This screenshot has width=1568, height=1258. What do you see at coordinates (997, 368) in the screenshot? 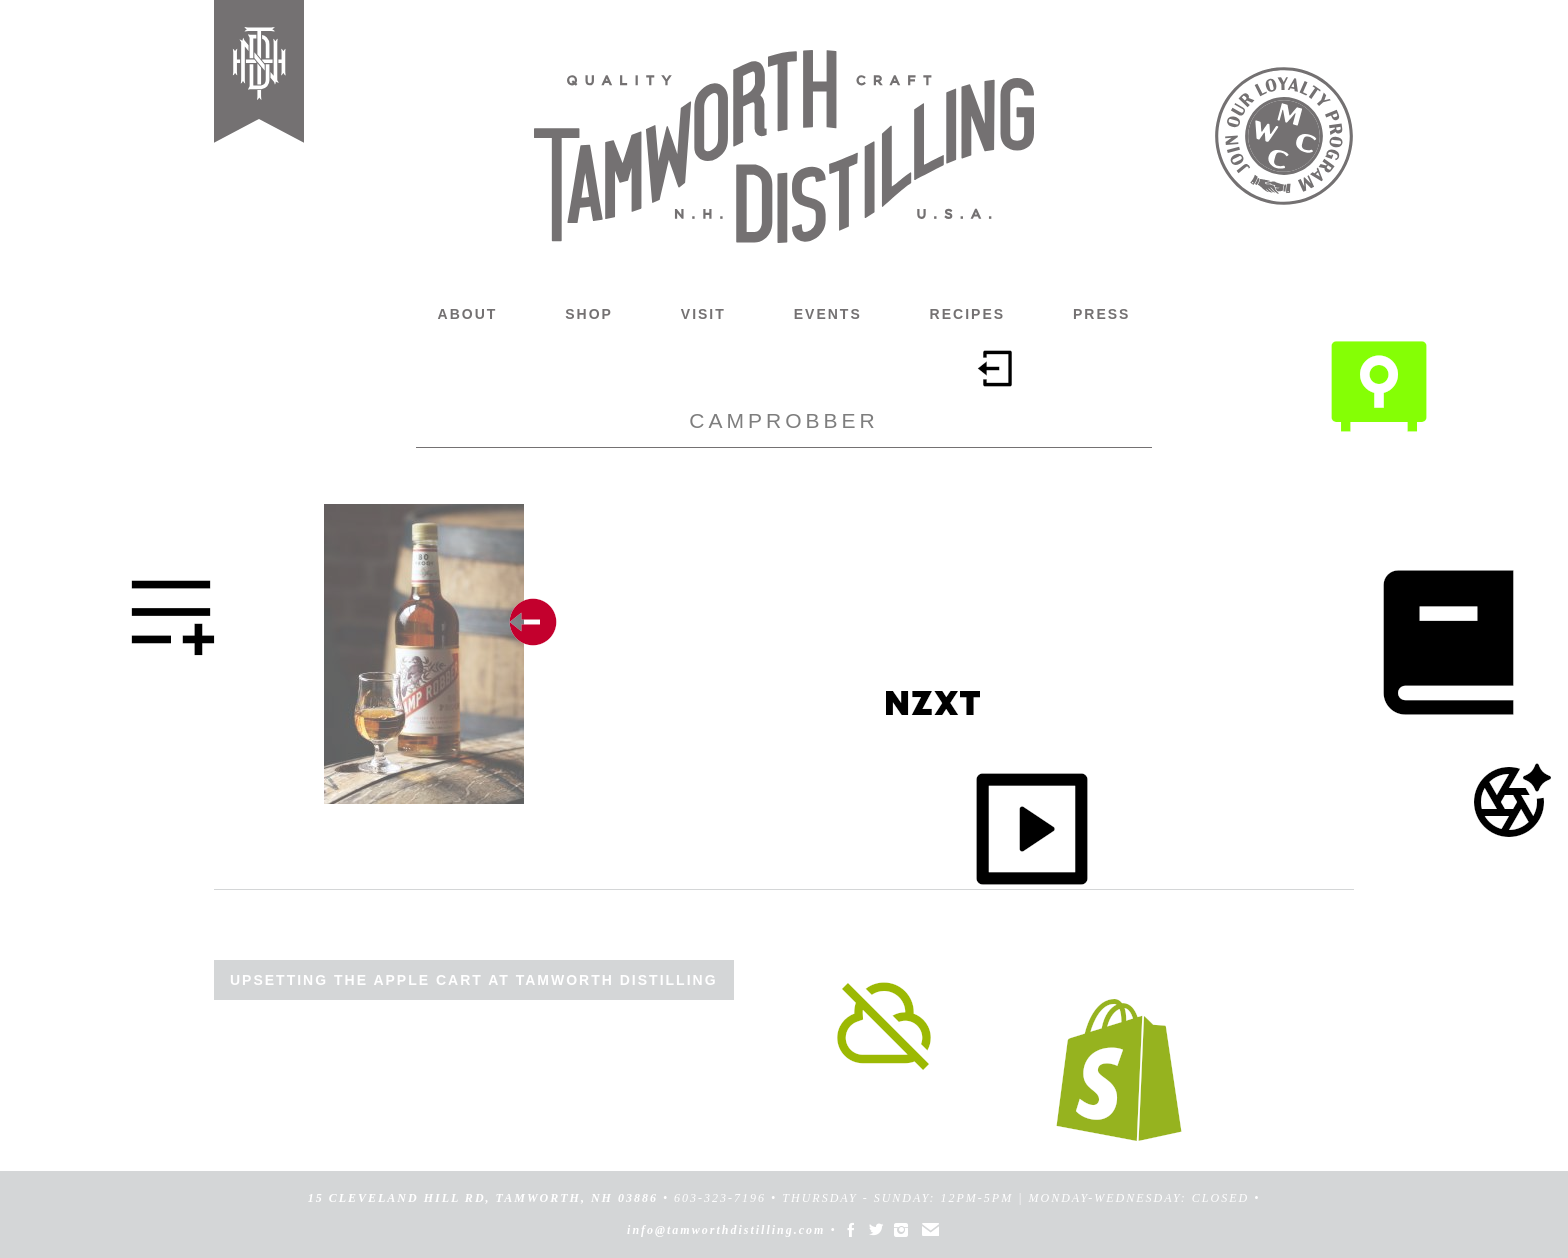
I see `log out of your account` at bounding box center [997, 368].